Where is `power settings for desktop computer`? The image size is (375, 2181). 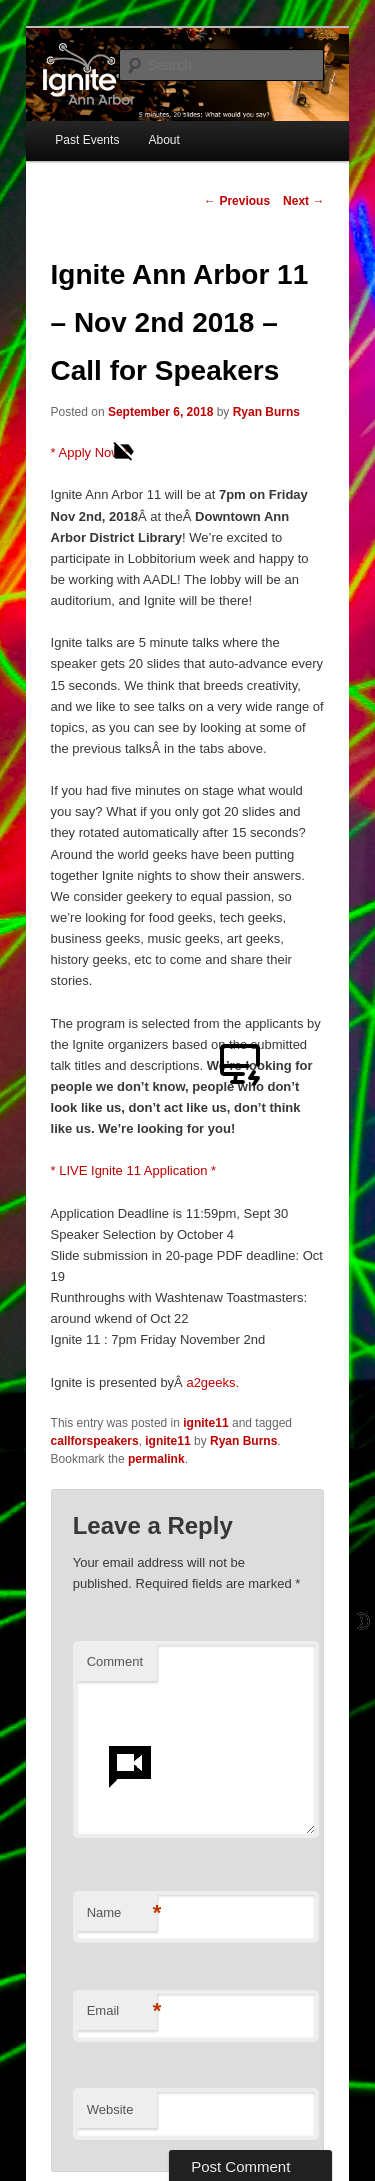
power settings for desktop computer is located at coordinates (240, 1064).